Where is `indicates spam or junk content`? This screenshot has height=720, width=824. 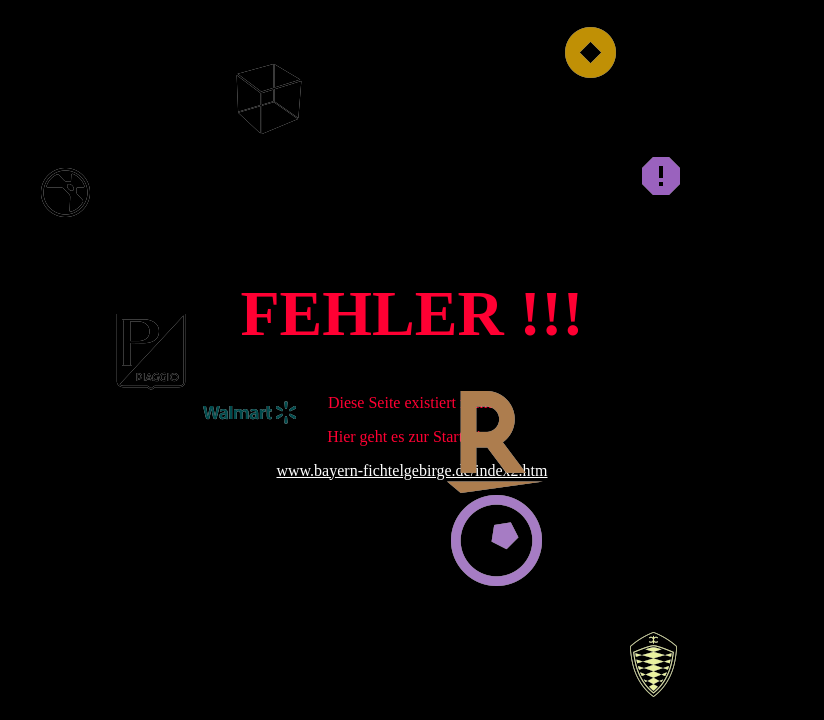
indicates spam or junk content is located at coordinates (661, 176).